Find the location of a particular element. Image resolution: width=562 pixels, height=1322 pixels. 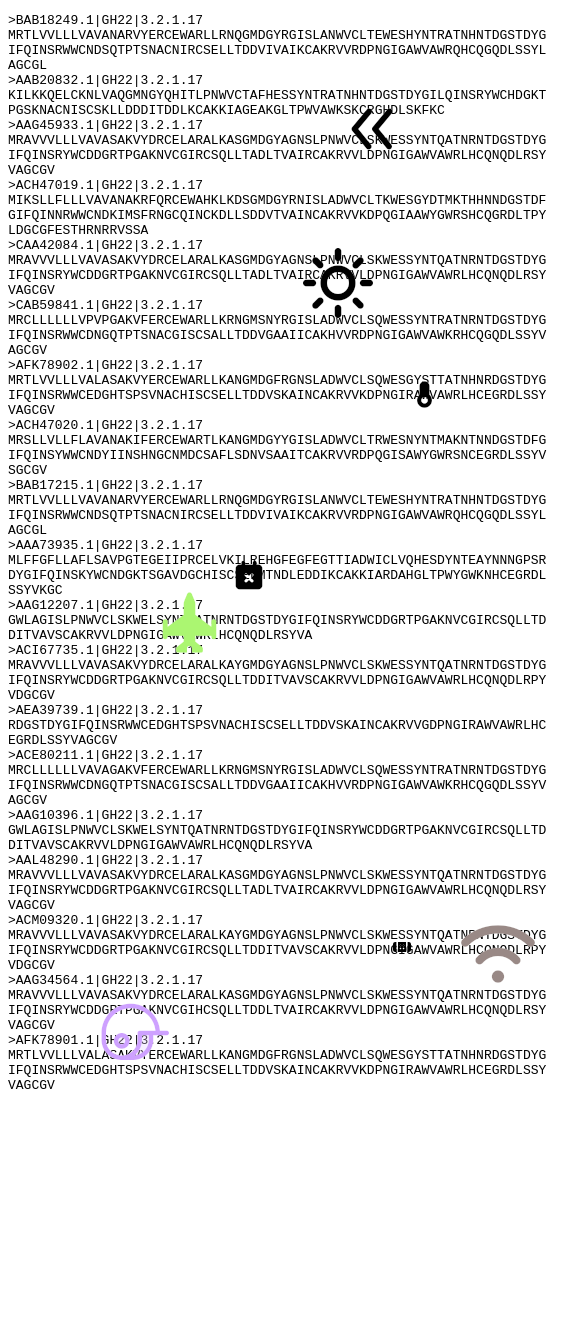

view baseball or sports equipment is located at coordinates (133, 1033).